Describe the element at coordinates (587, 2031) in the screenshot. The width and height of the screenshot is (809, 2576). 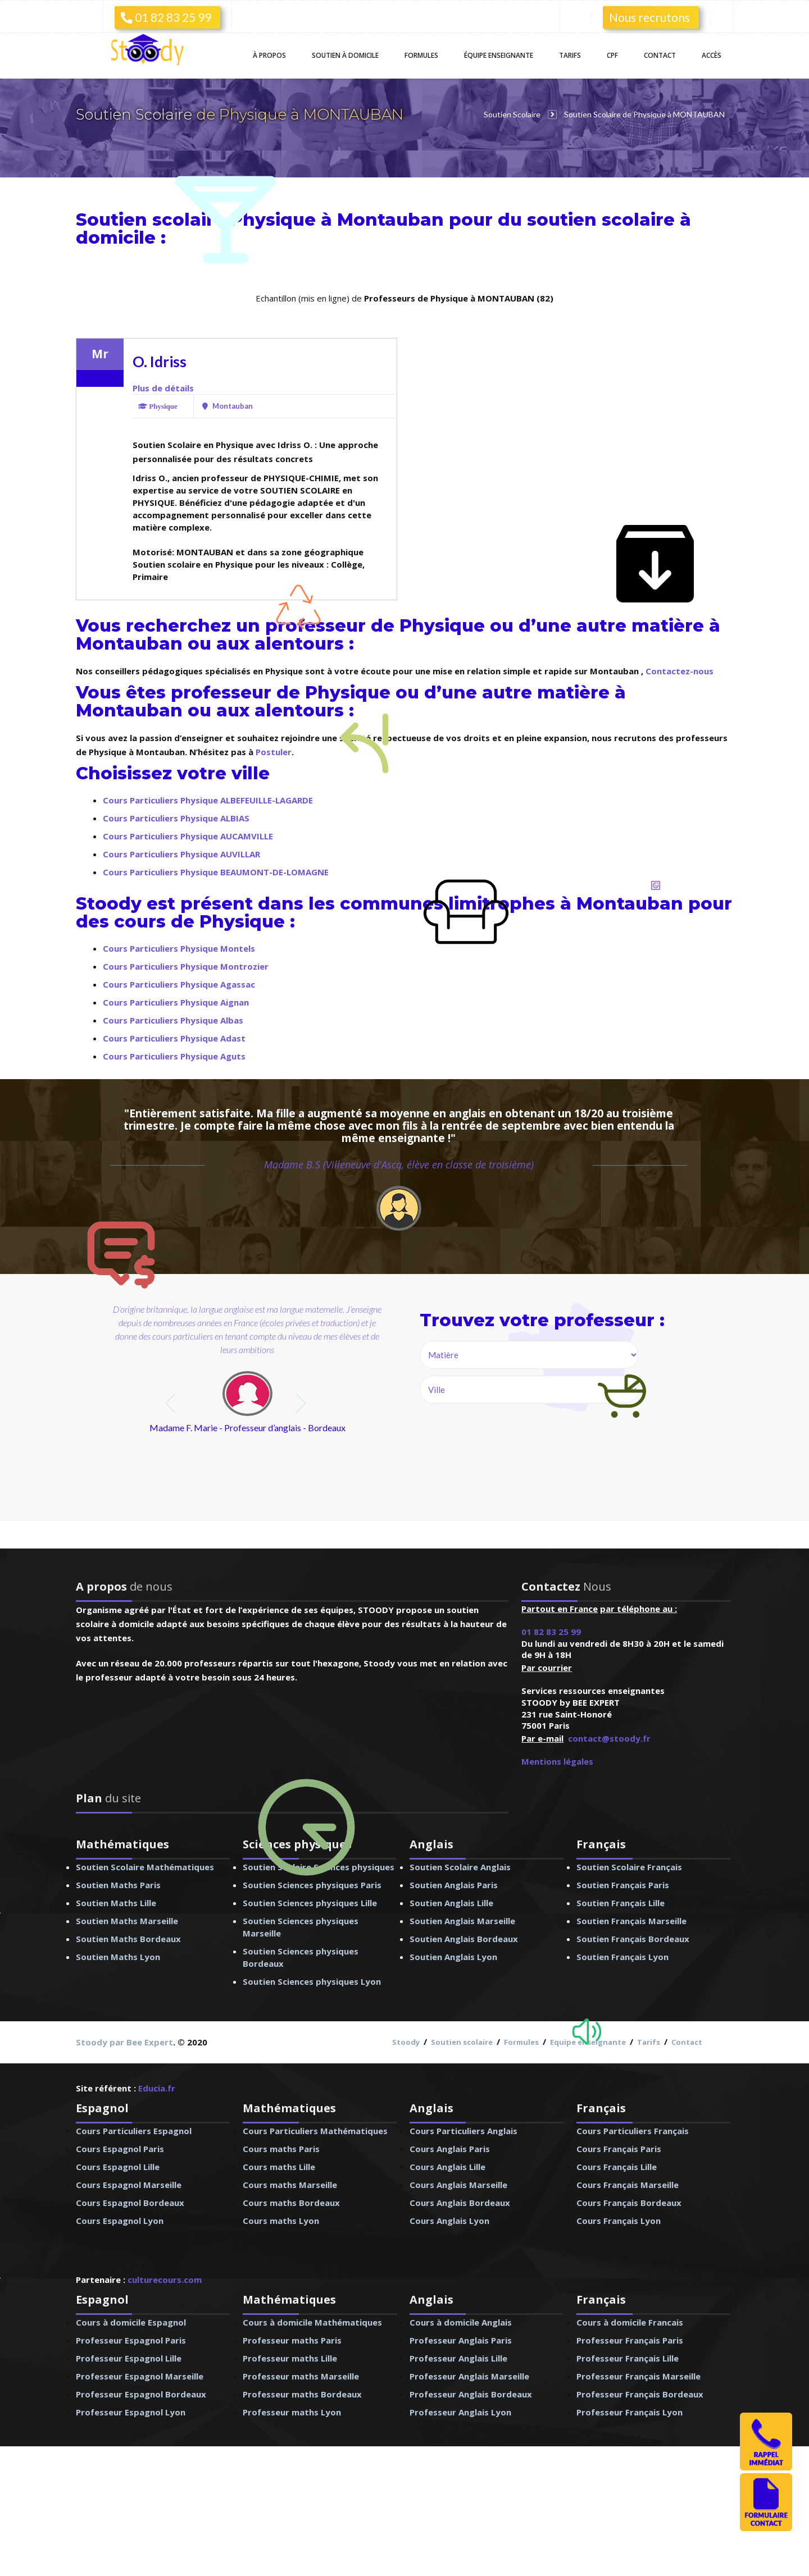
I see `adjust volume or sound settings` at that location.